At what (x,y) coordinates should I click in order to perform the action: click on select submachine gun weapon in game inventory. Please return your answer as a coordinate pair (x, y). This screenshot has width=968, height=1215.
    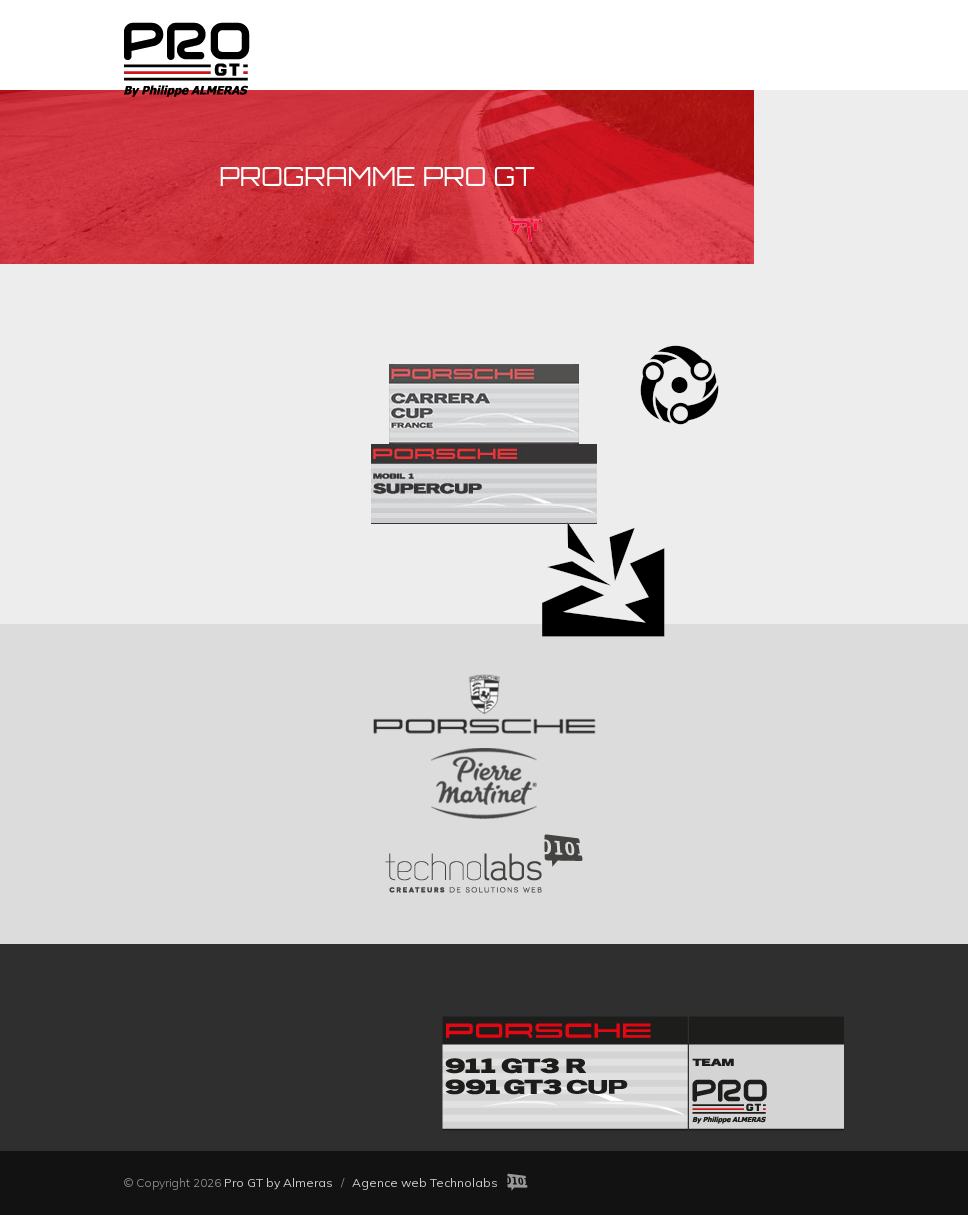
    Looking at the image, I should click on (526, 229).